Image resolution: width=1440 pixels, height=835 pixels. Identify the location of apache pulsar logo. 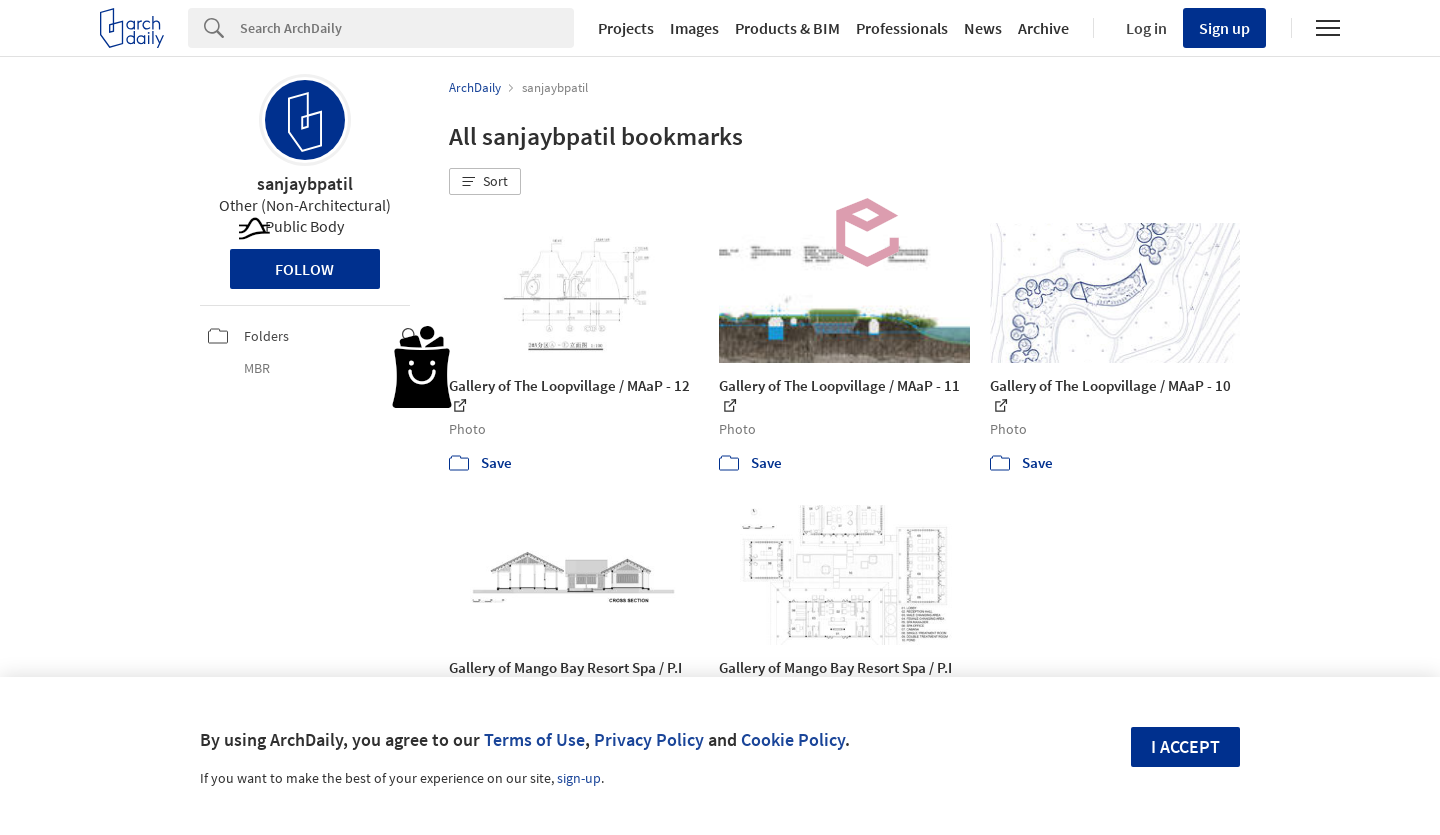
(254, 228).